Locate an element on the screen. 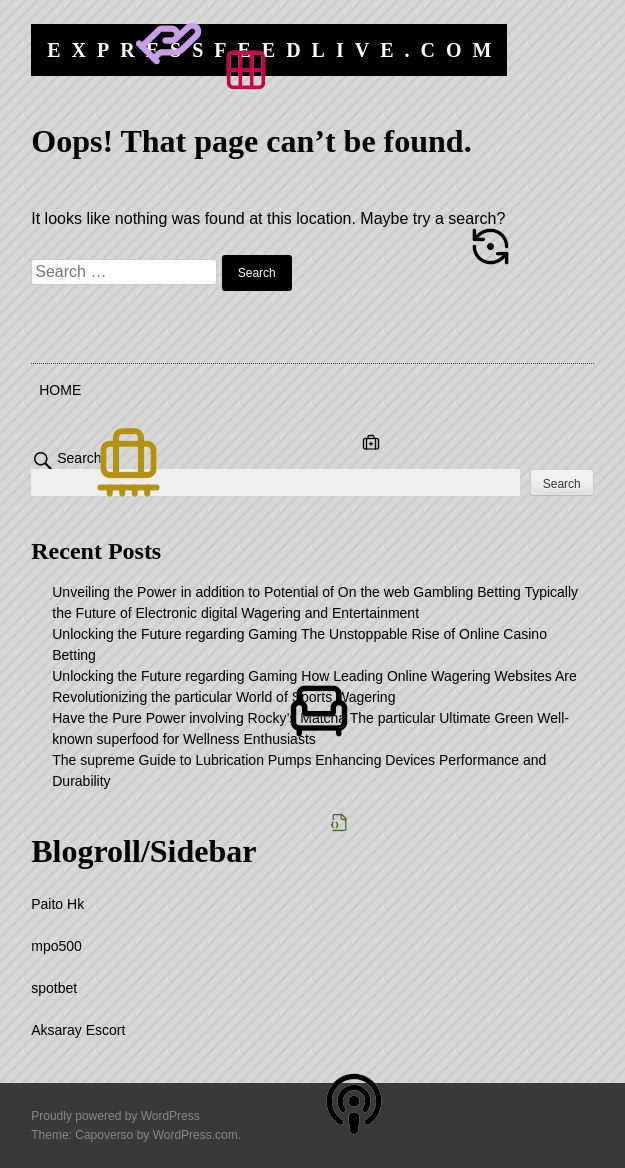  track baggage claim status is located at coordinates (128, 462).